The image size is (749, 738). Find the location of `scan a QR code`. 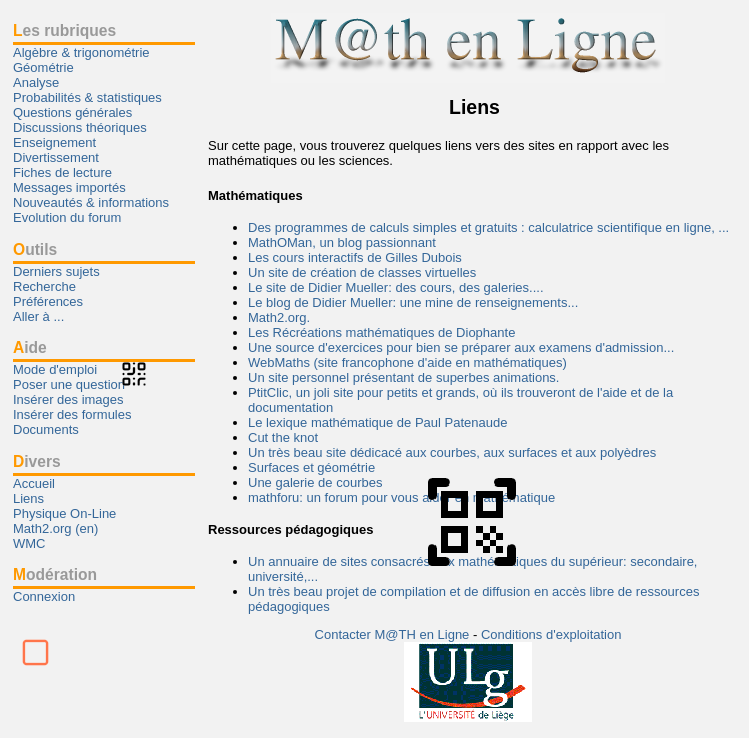

scan a QR code is located at coordinates (472, 522).